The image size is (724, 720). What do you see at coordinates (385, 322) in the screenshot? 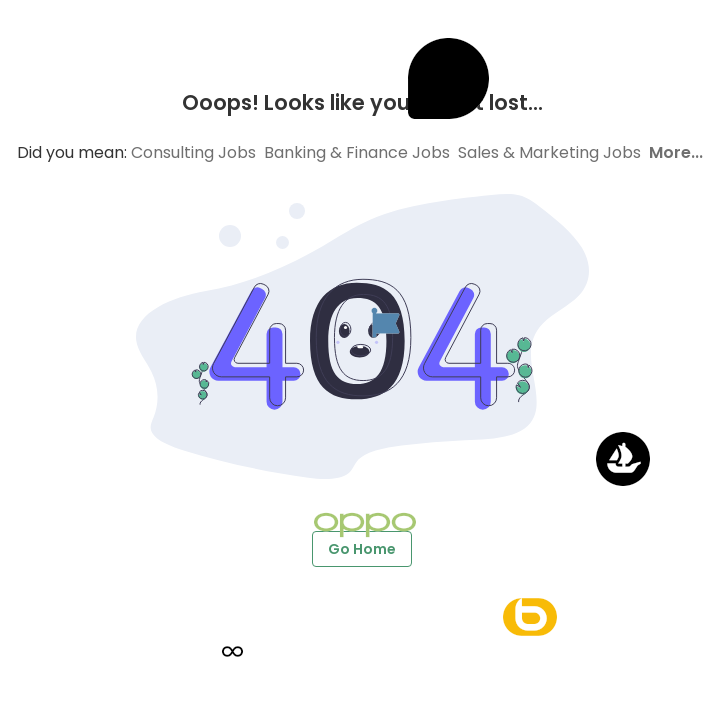
I see `font awesome brand logo` at bounding box center [385, 322].